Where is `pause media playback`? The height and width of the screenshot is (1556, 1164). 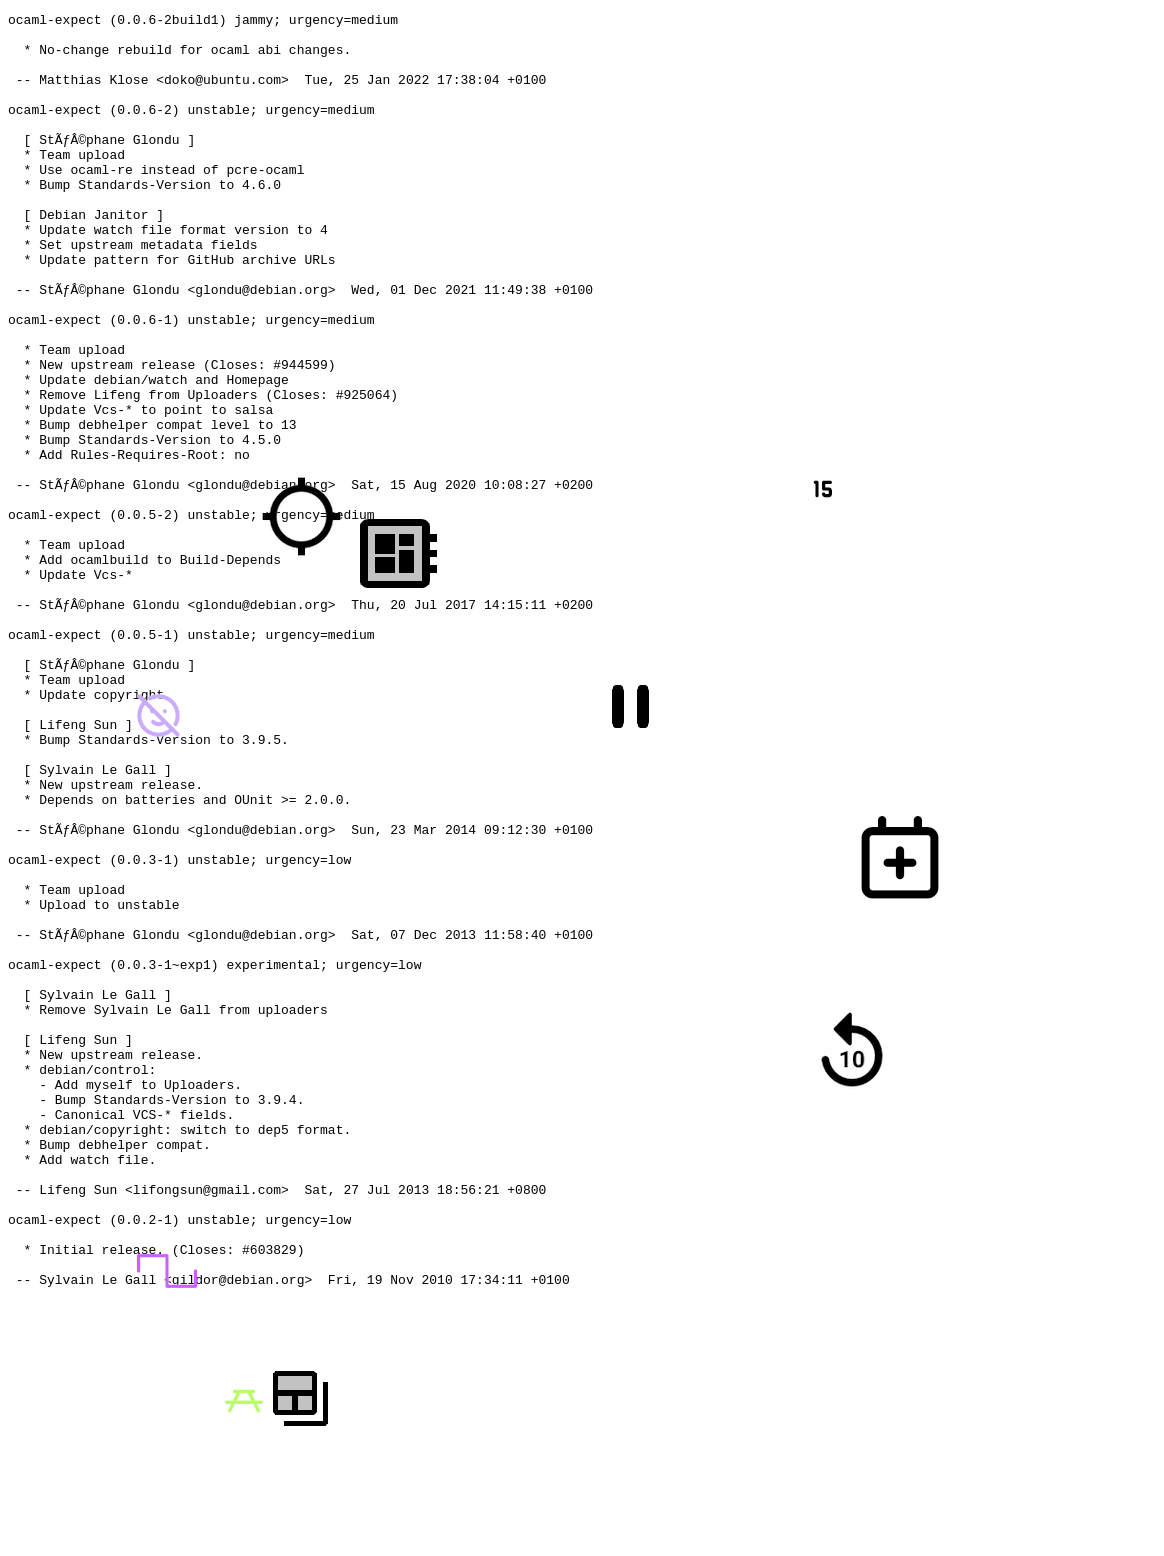
pause media playback is located at coordinates (630, 706).